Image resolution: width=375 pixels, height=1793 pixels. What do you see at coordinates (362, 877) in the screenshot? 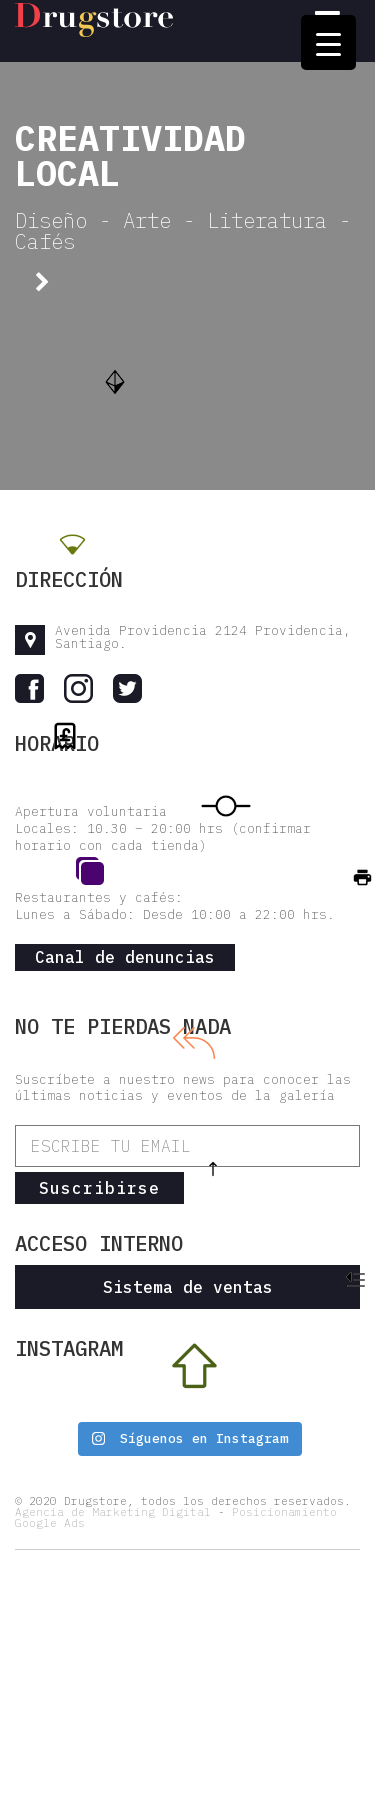
I see `print this document` at bounding box center [362, 877].